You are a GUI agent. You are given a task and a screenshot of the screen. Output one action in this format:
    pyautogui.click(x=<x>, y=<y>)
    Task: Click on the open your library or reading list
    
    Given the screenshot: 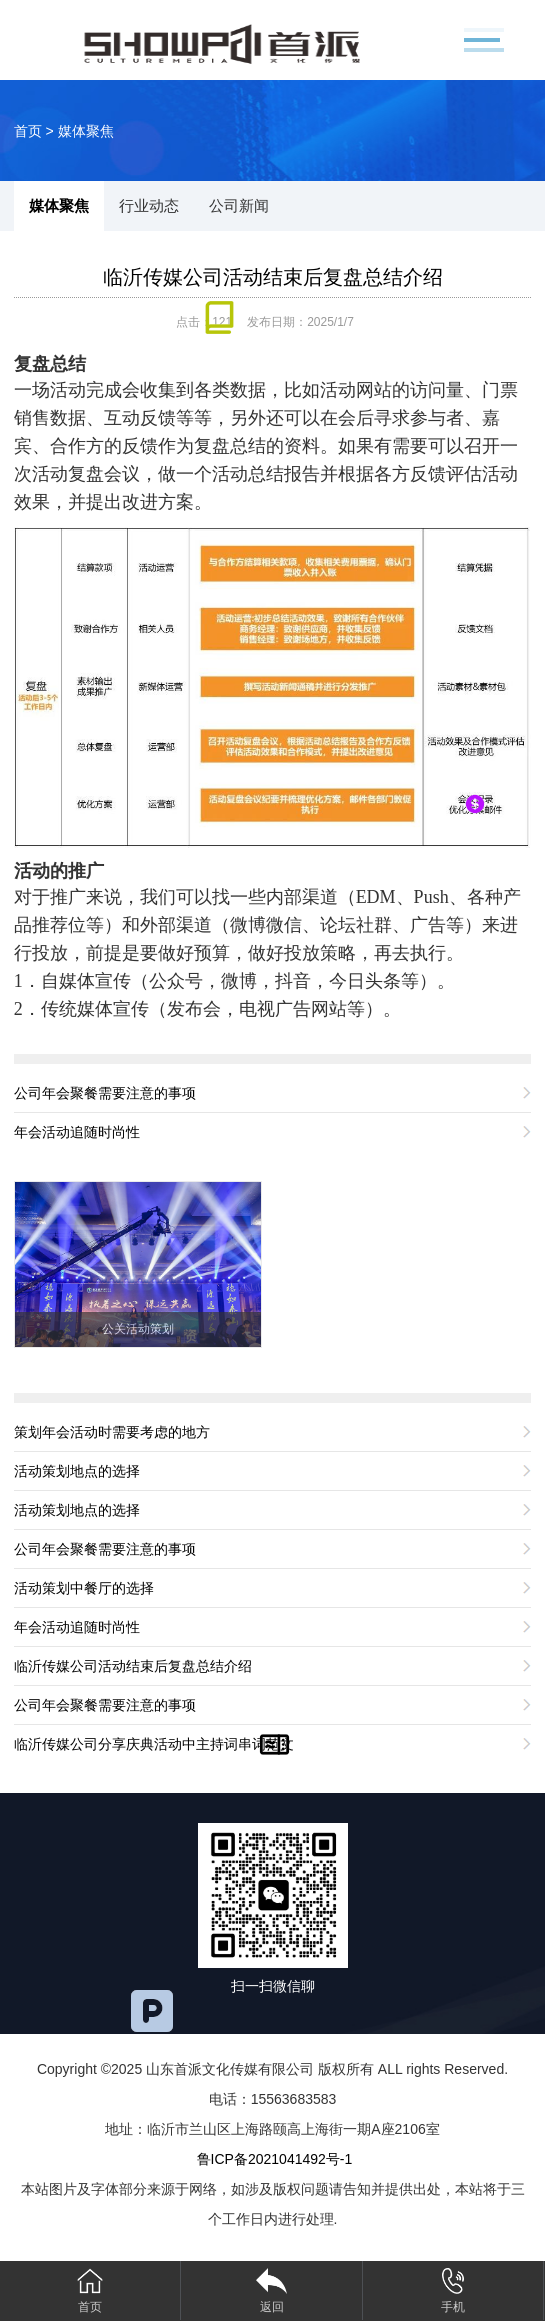 What is the action you would take?
    pyautogui.click(x=219, y=317)
    